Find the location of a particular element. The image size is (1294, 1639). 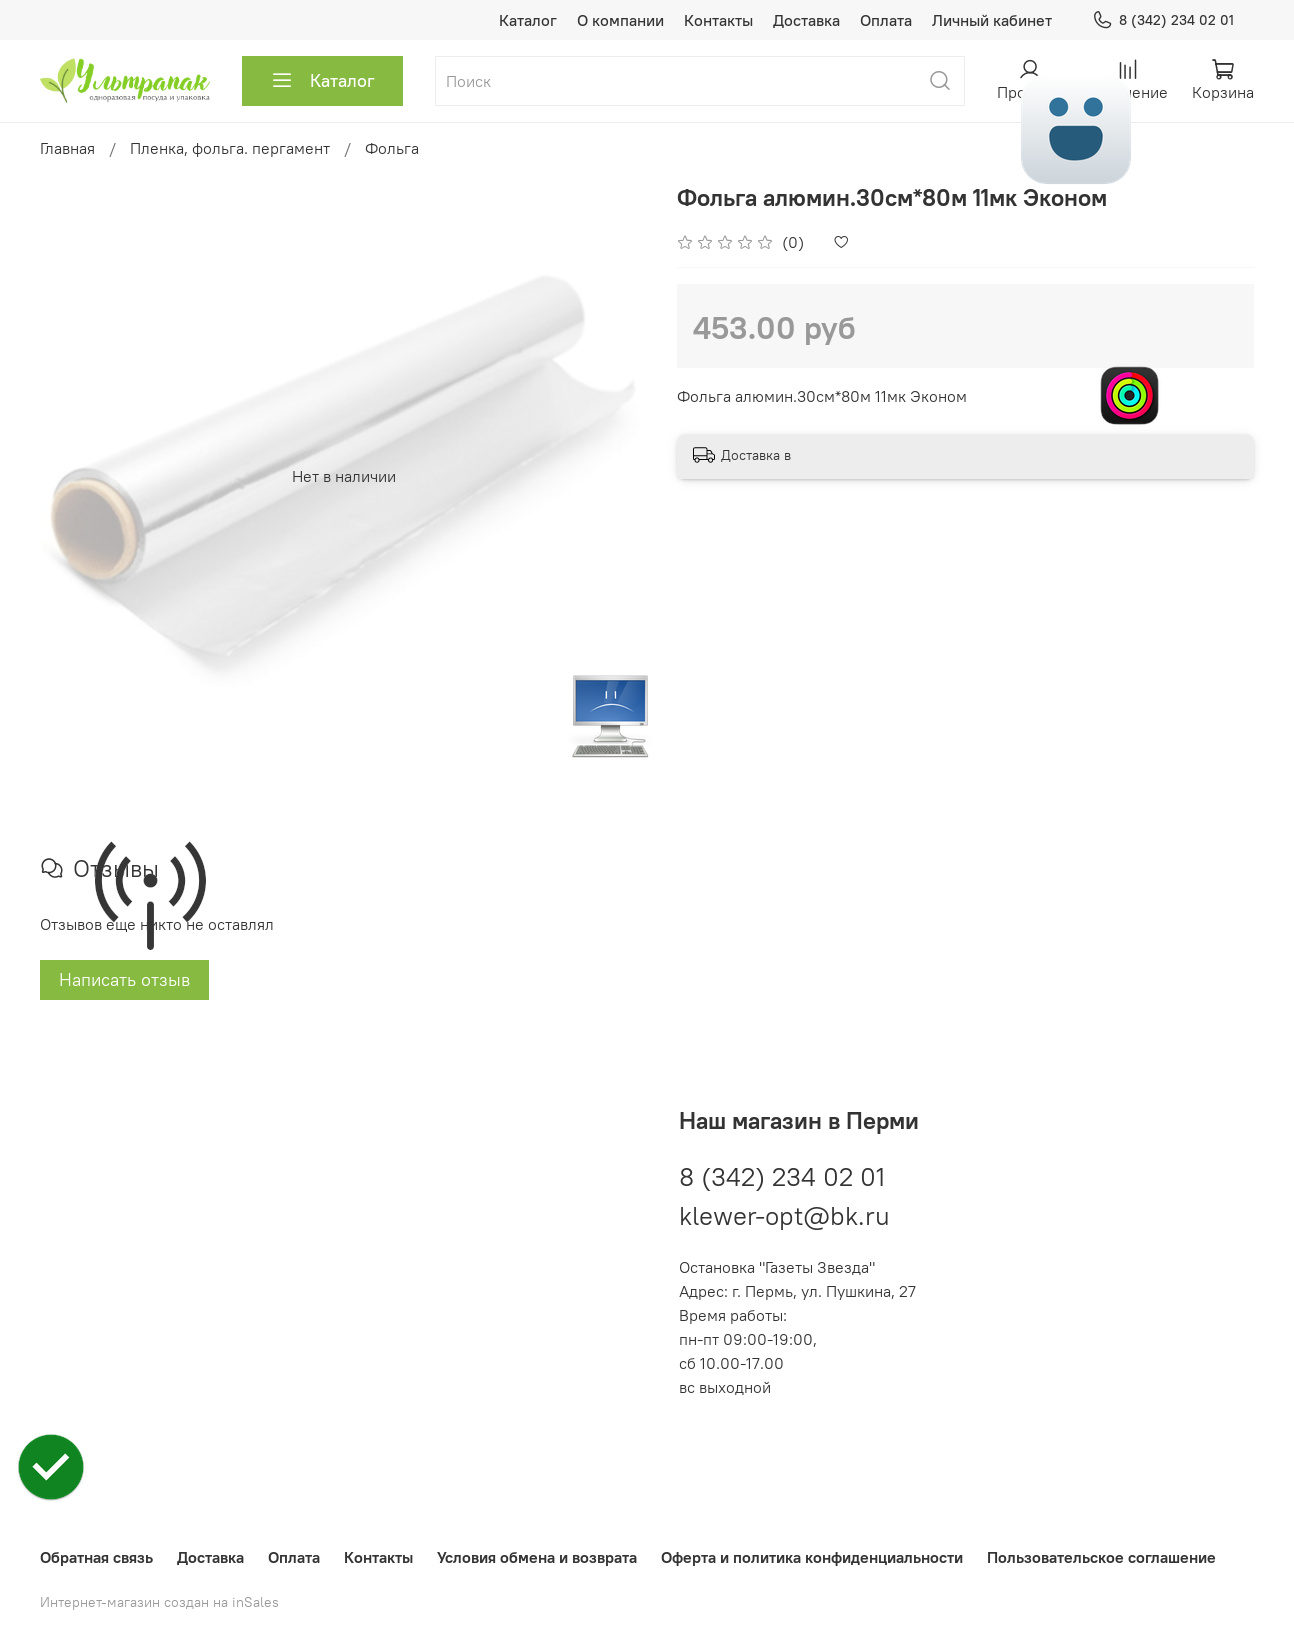

confirm or accept an action is located at coordinates (51, 1467).